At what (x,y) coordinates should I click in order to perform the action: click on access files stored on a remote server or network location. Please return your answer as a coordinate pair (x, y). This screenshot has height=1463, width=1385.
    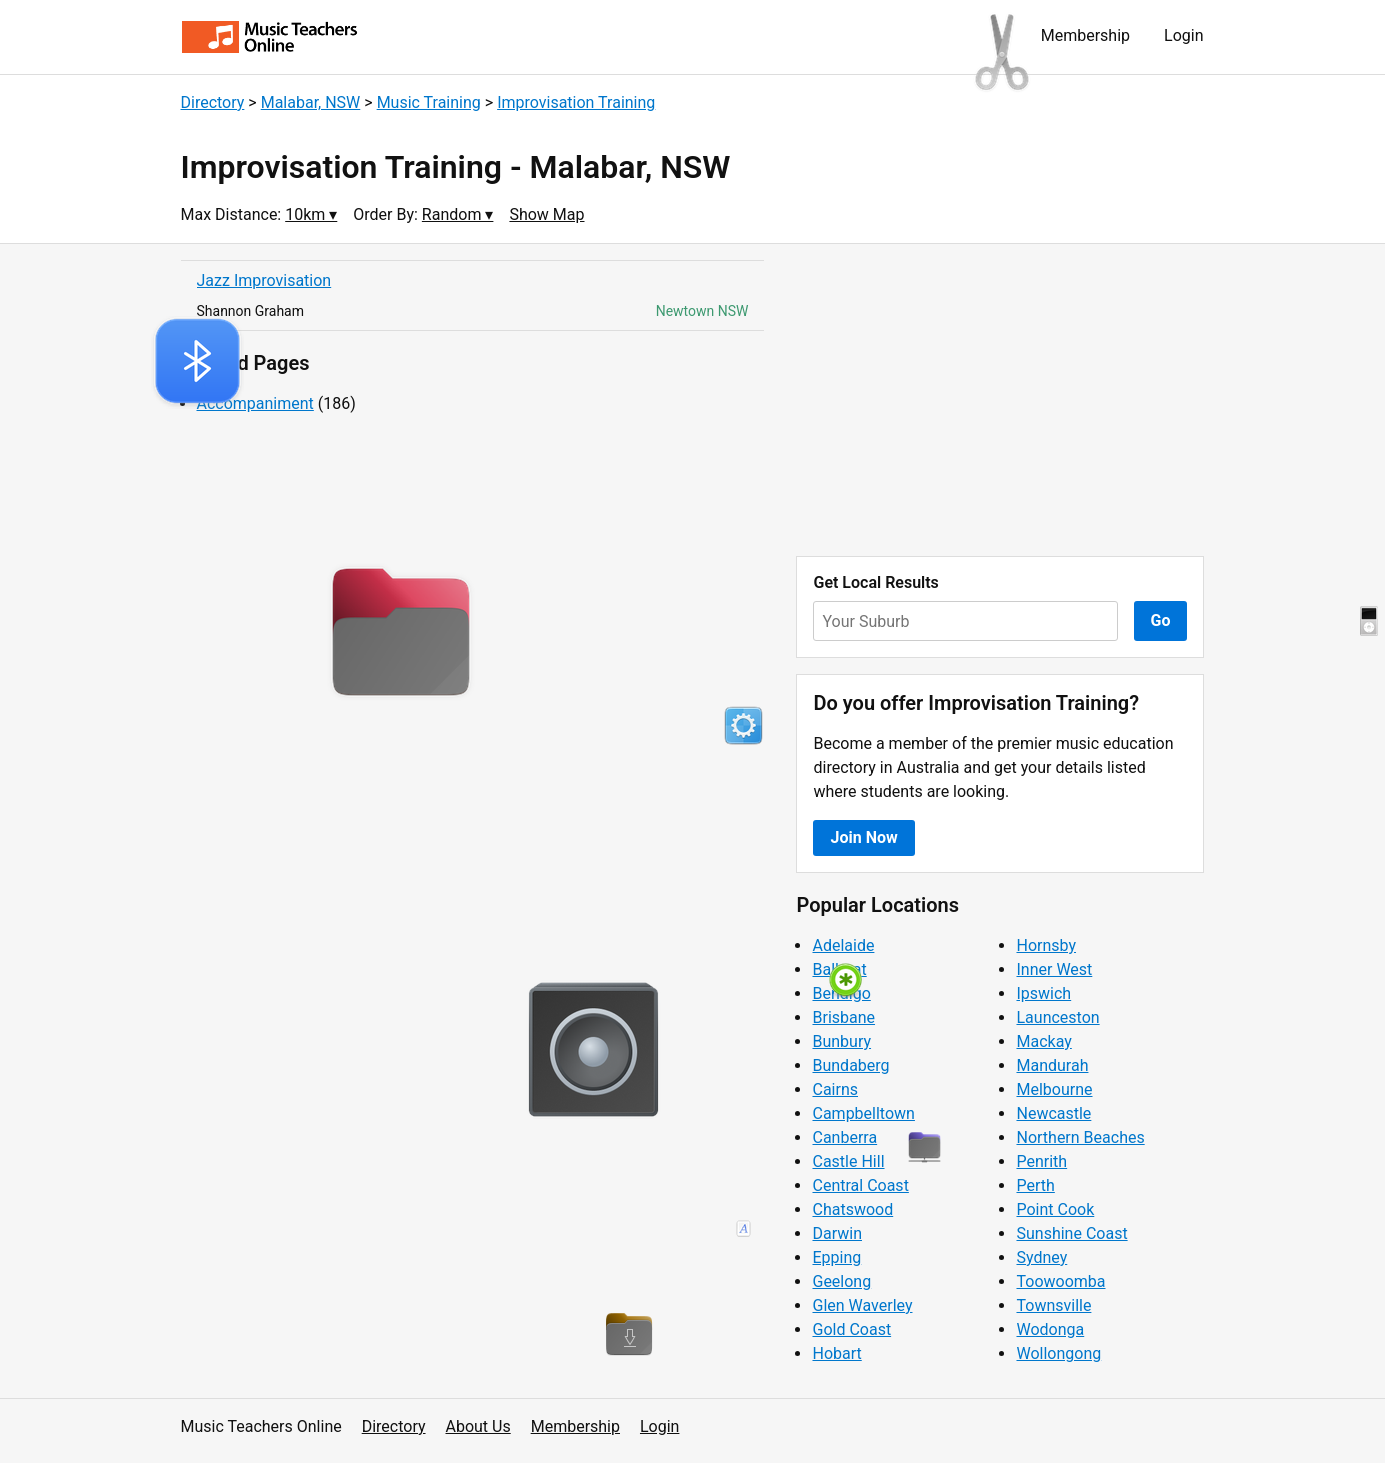
    Looking at the image, I should click on (924, 1146).